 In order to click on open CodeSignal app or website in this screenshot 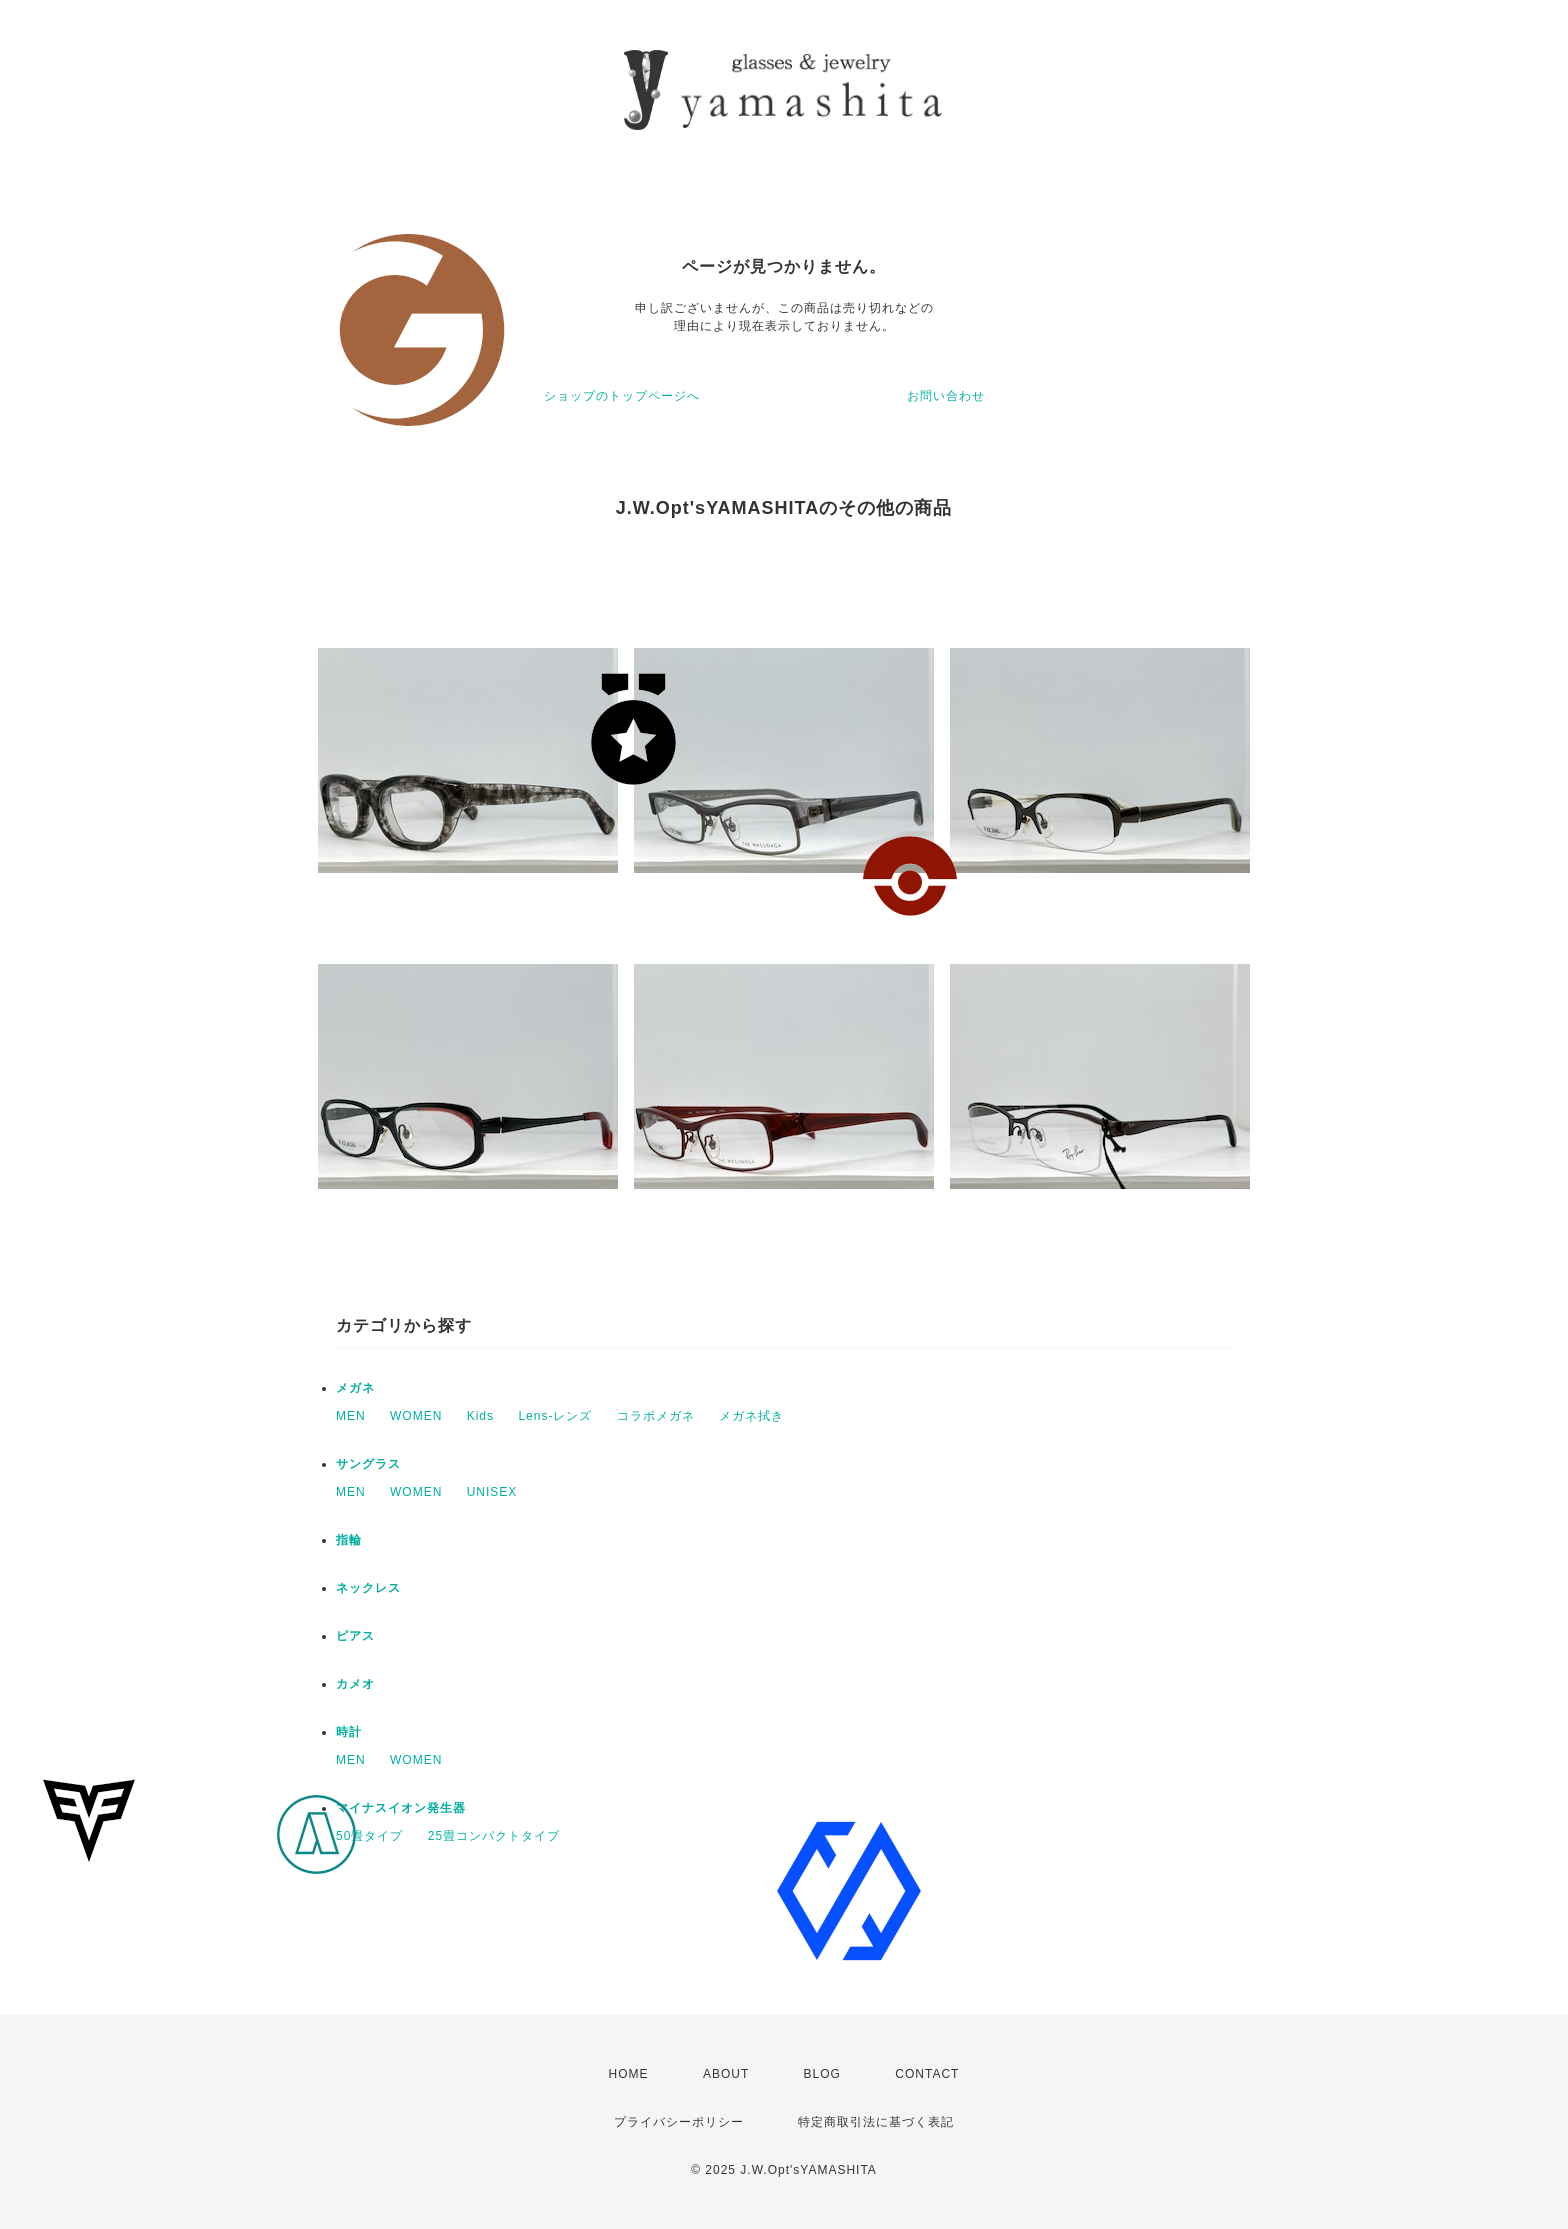, I will do `click(89, 1821)`.